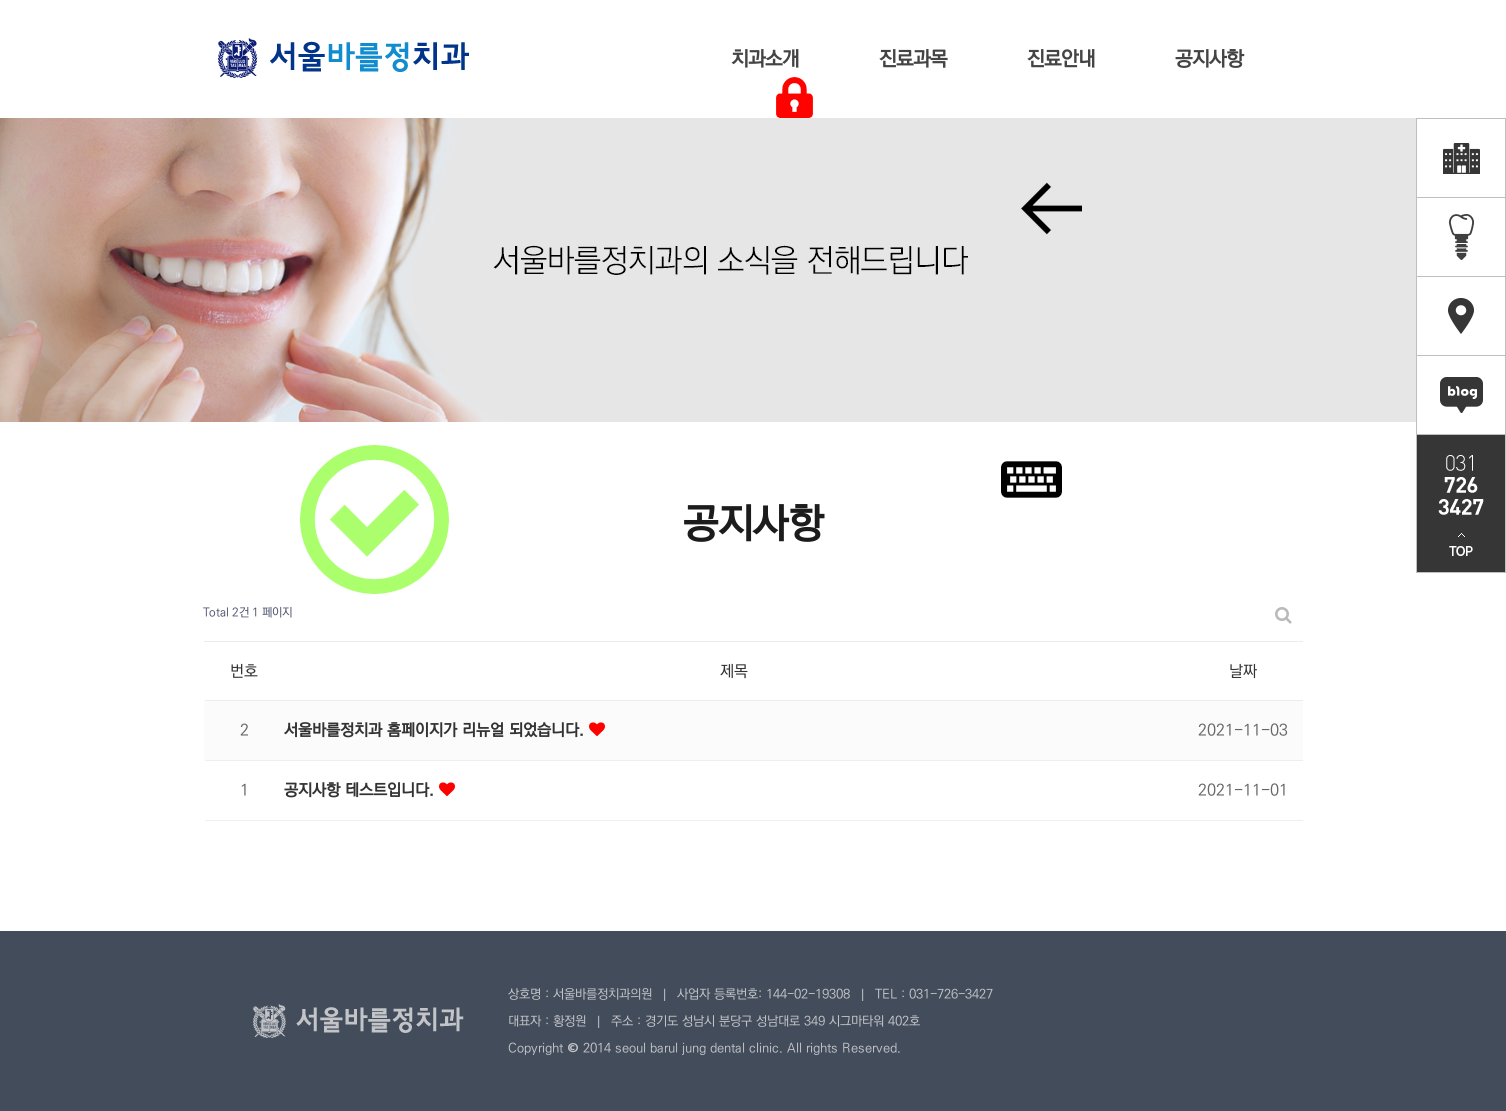 This screenshot has width=1506, height=1111. Describe the element at coordinates (1051, 208) in the screenshot. I see `go back to the previous page` at that location.